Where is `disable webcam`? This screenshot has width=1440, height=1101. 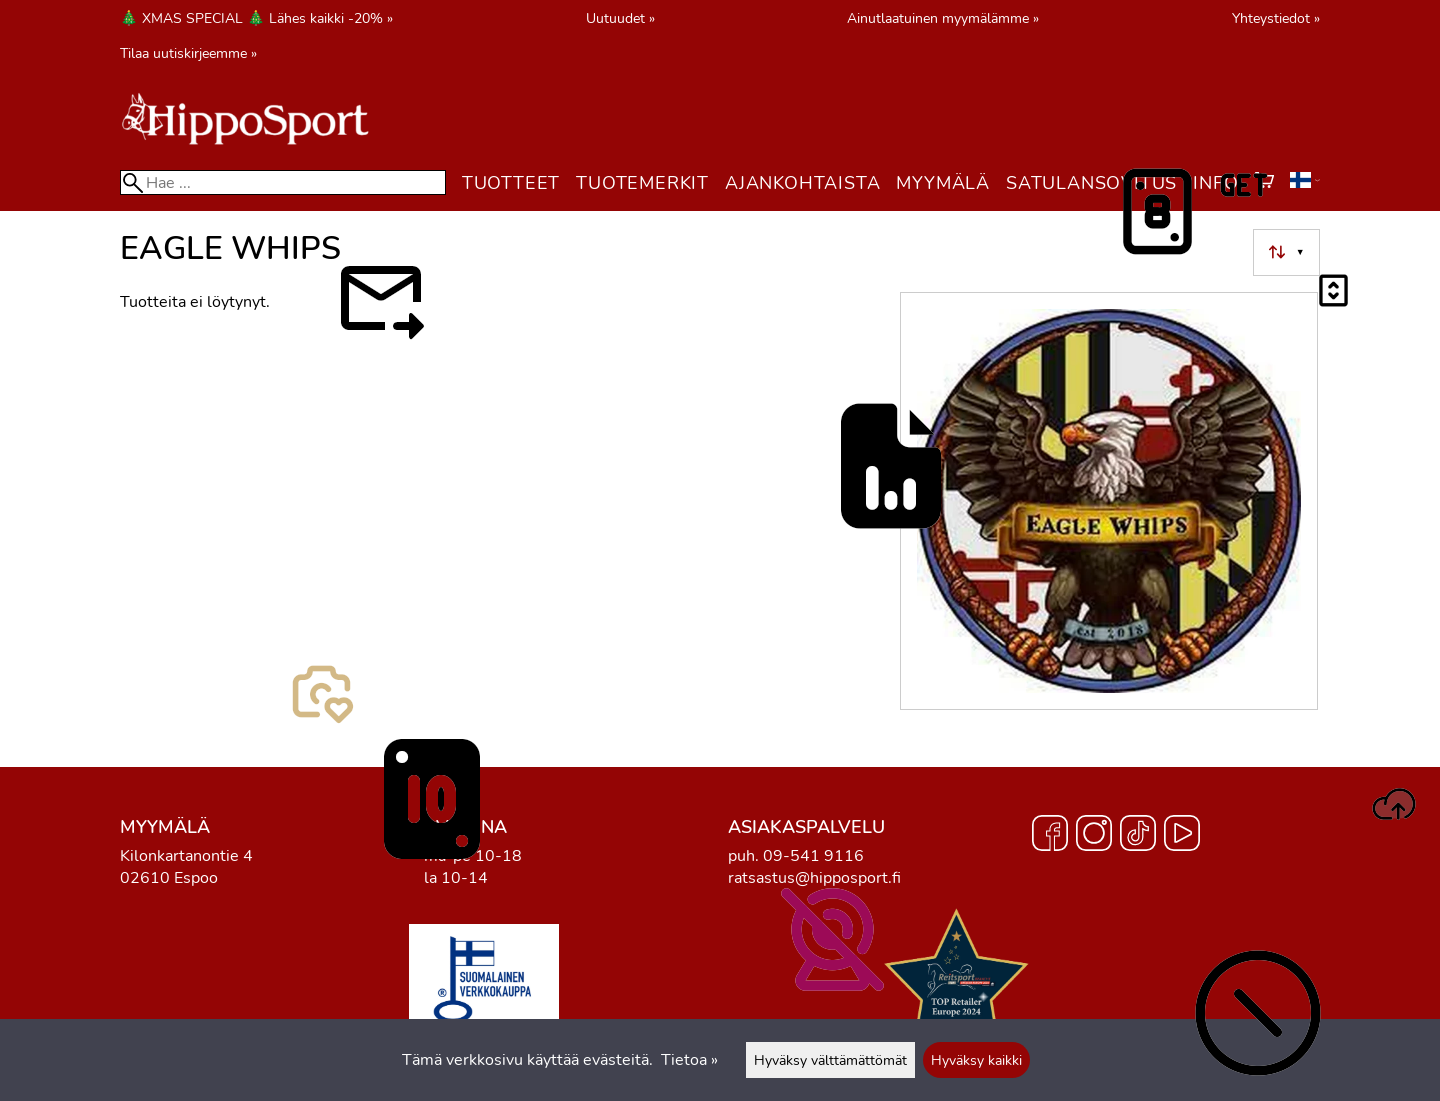 disable webcam is located at coordinates (832, 939).